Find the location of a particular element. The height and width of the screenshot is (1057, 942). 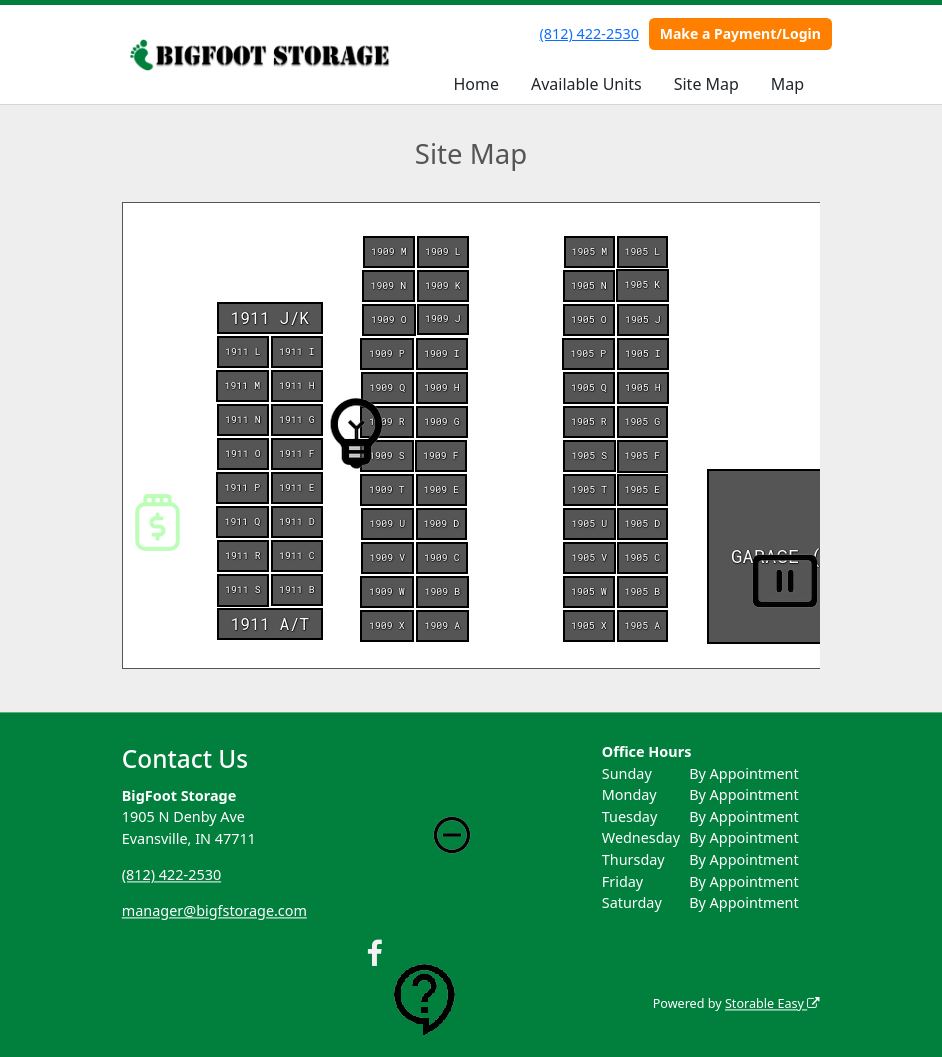

access tips or helpful suggestions is located at coordinates (356, 431).